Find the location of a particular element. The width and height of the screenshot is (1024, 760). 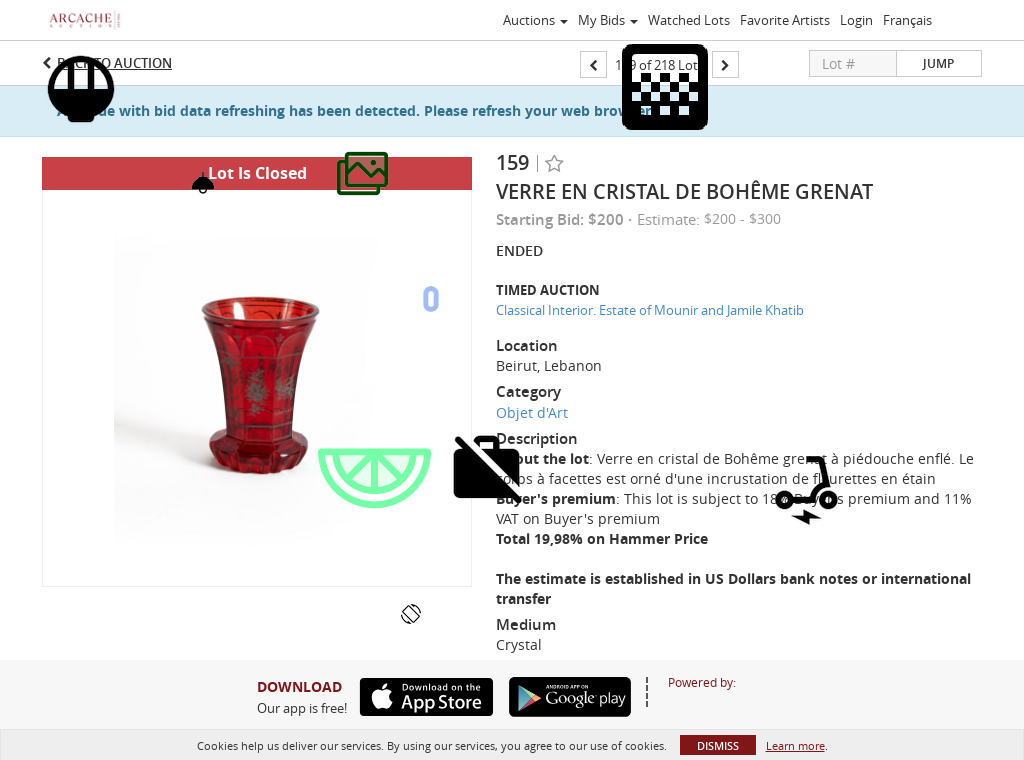

indicates citrus or fruit-related content is located at coordinates (374, 469).